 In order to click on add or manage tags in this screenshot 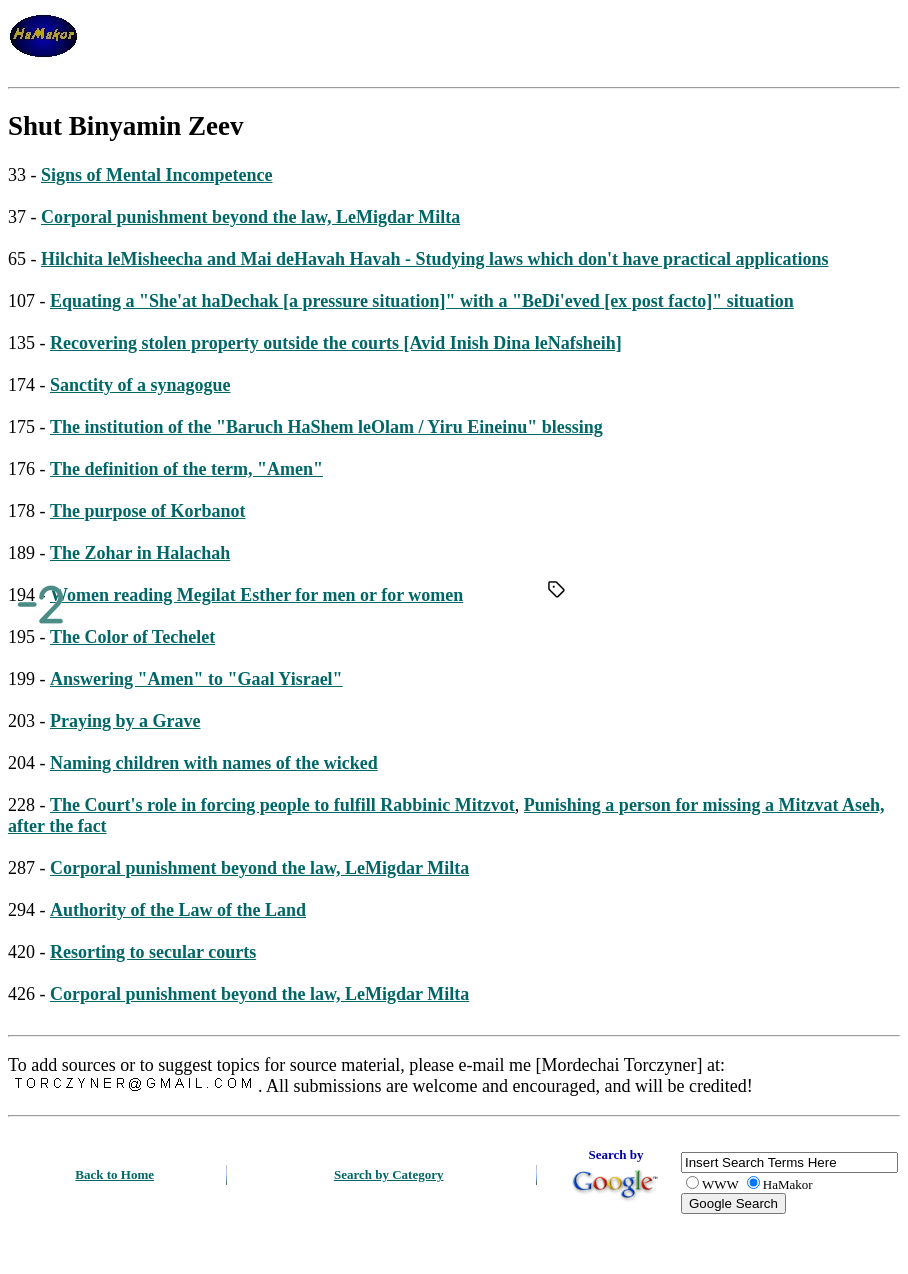, I will do `click(556, 589)`.